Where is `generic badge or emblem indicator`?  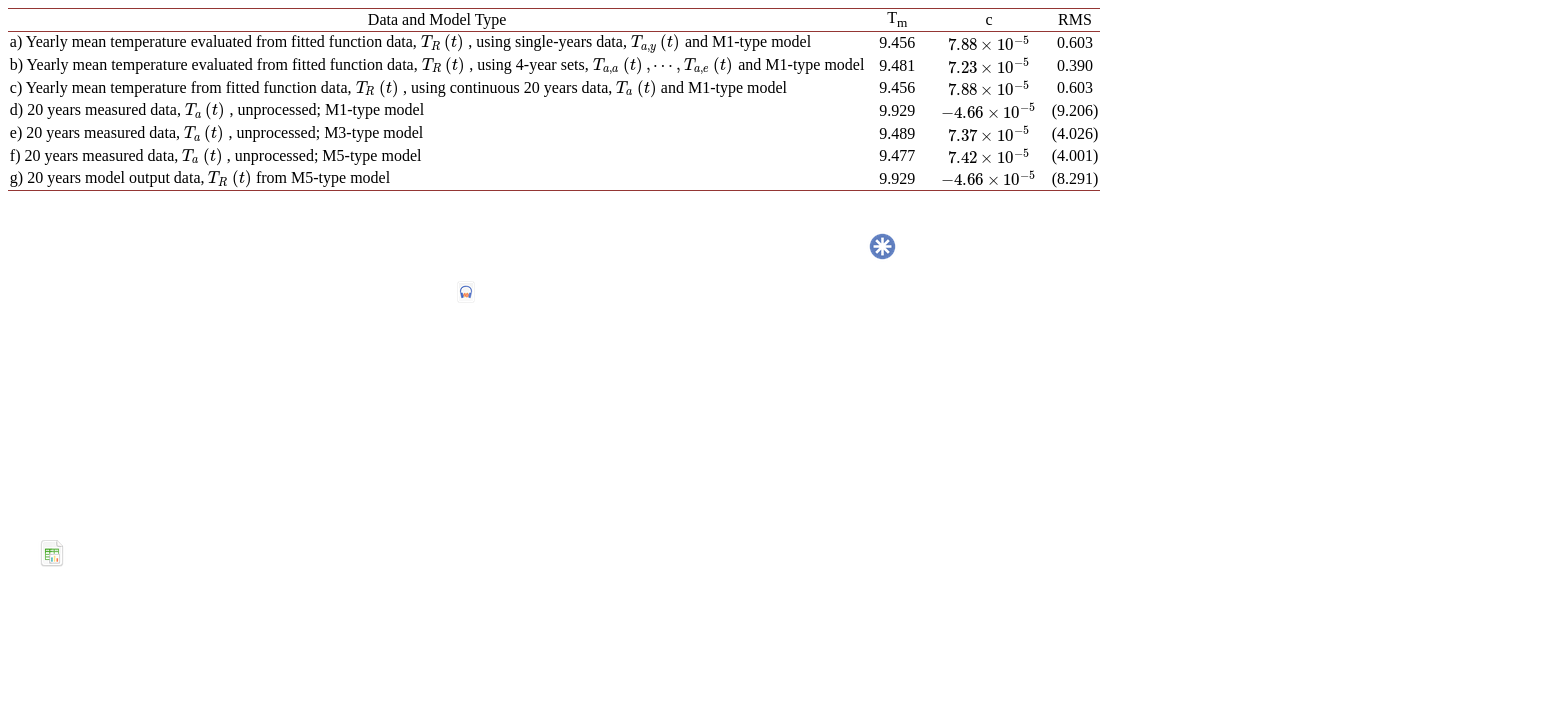 generic badge or emblem indicator is located at coordinates (882, 246).